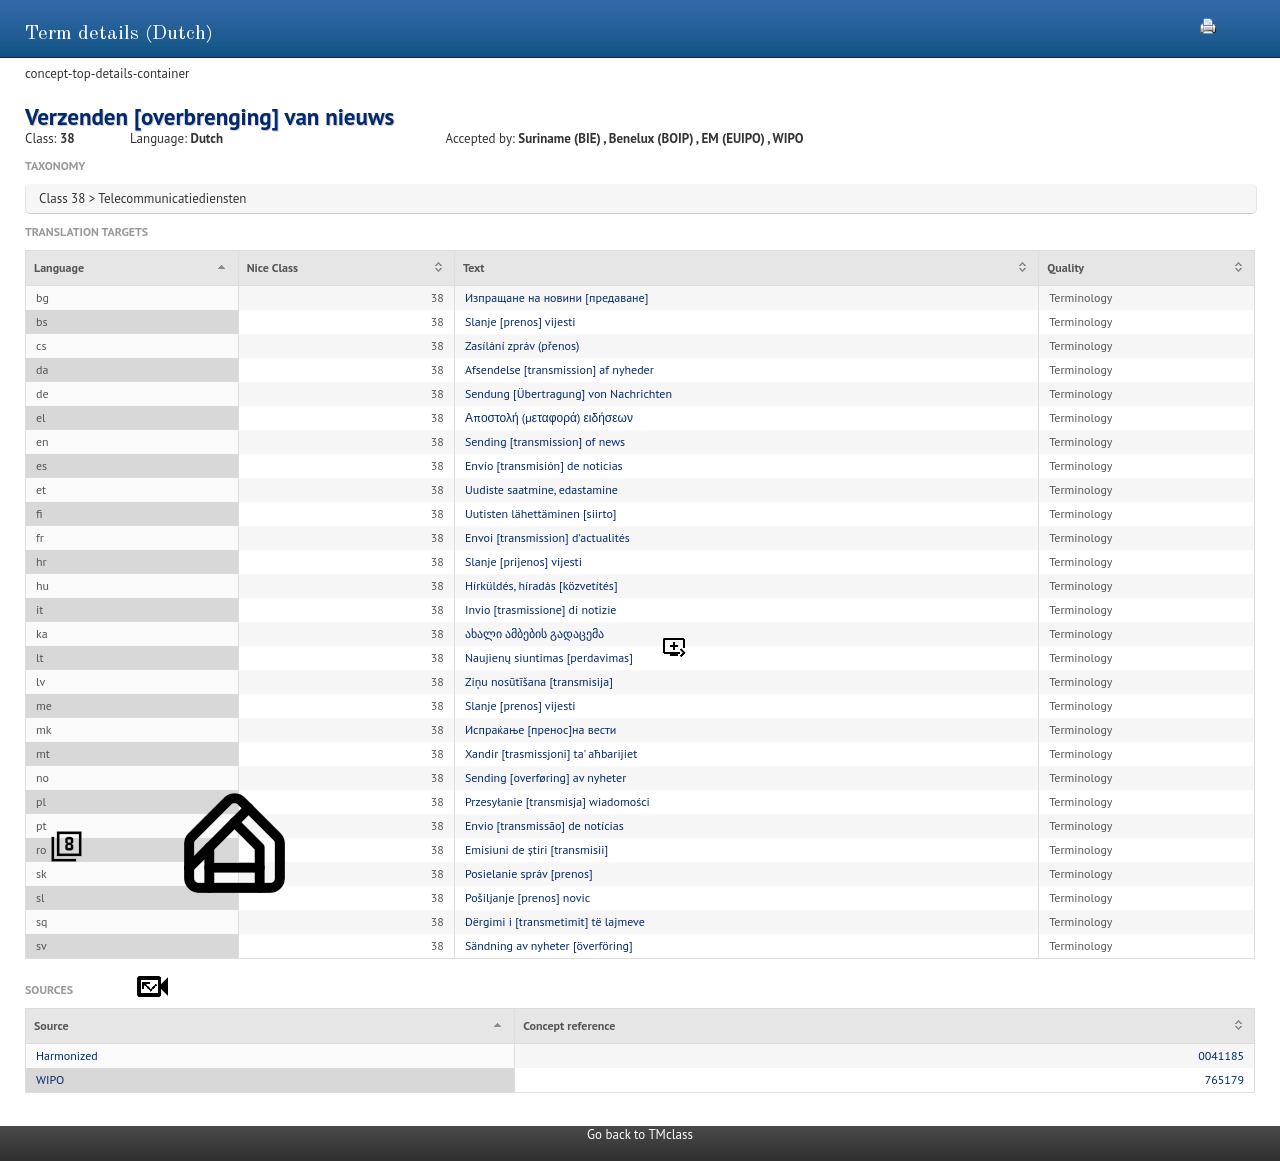 Image resolution: width=1280 pixels, height=1161 pixels. Describe the element at coordinates (152, 986) in the screenshot. I see `indicates a missed video call` at that location.